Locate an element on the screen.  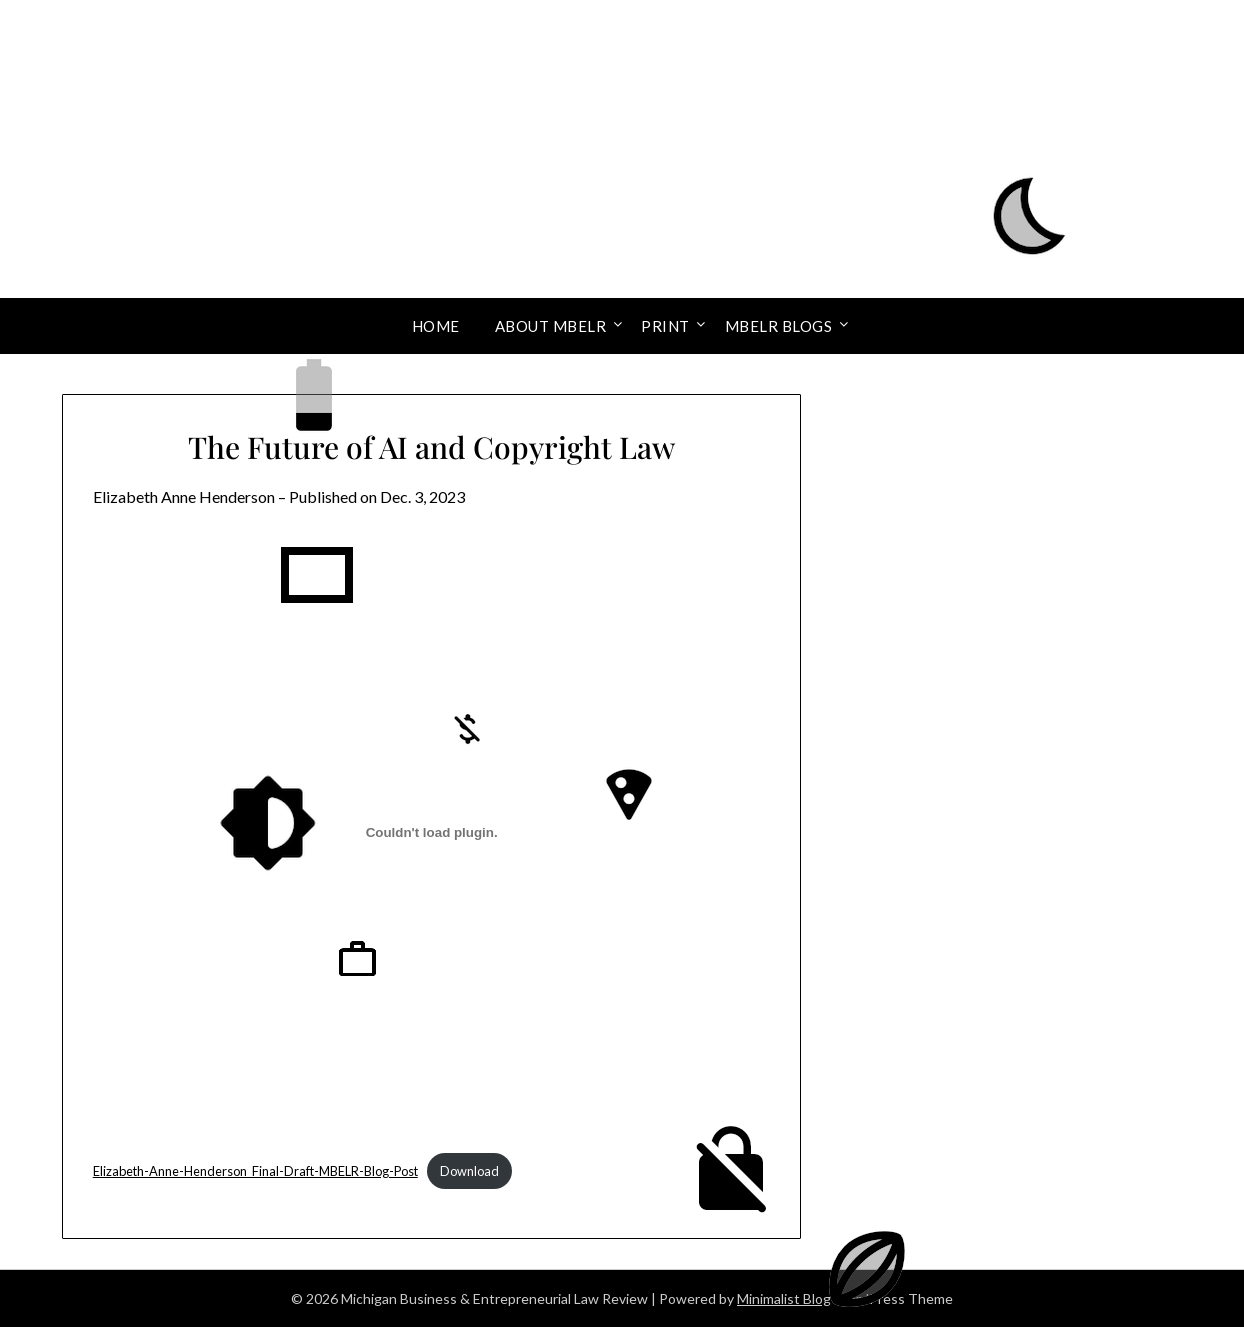
crop image to 5:4 aspect ratio is located at coordinates (317, 575).